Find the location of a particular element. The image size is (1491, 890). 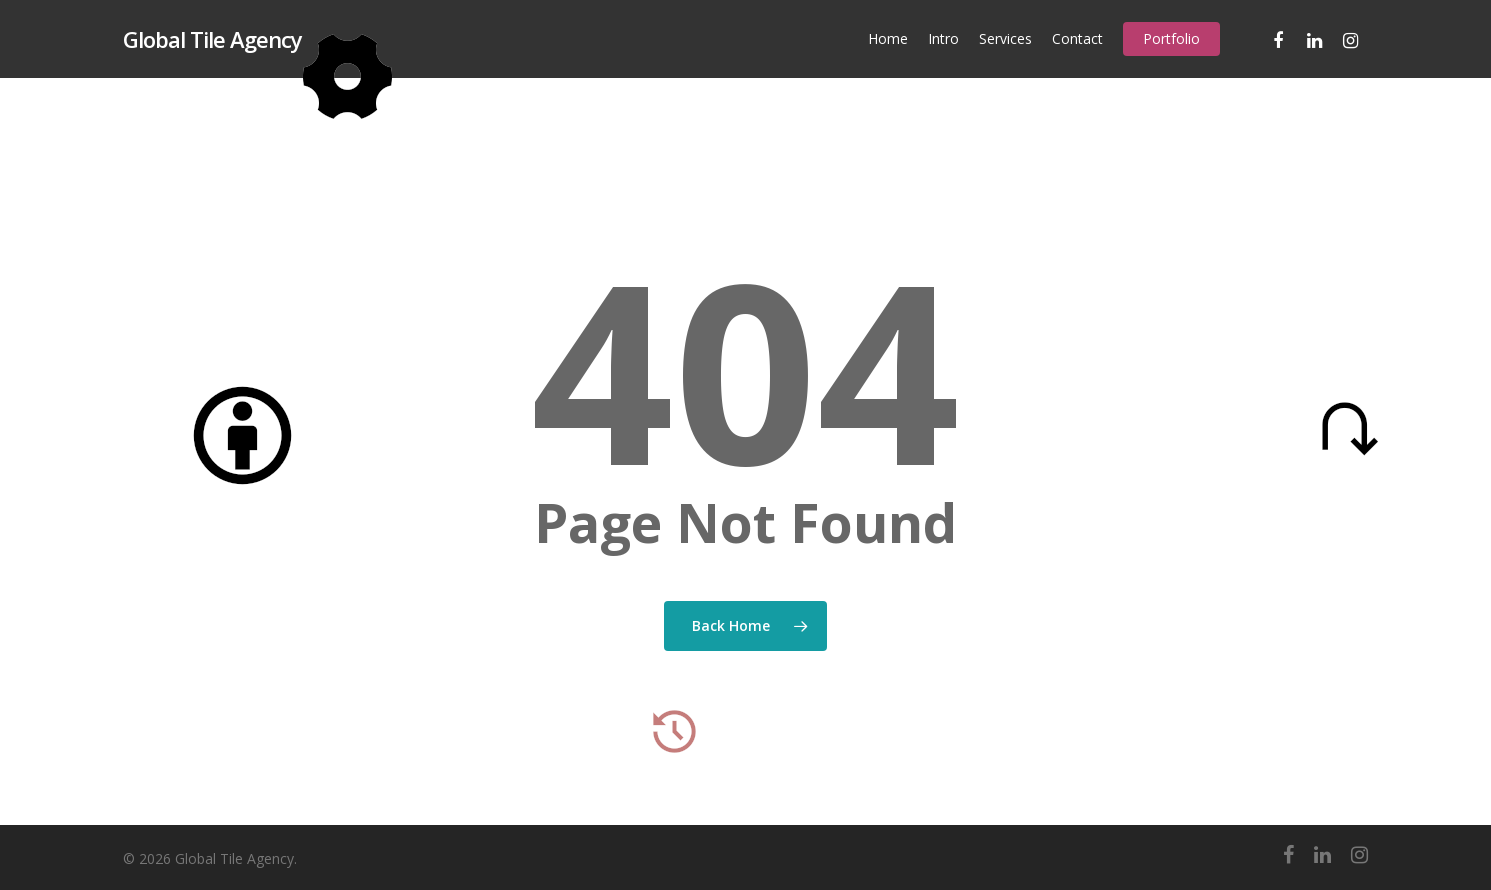

indicates creative commons attribution required is located at coordinates (242, 435).